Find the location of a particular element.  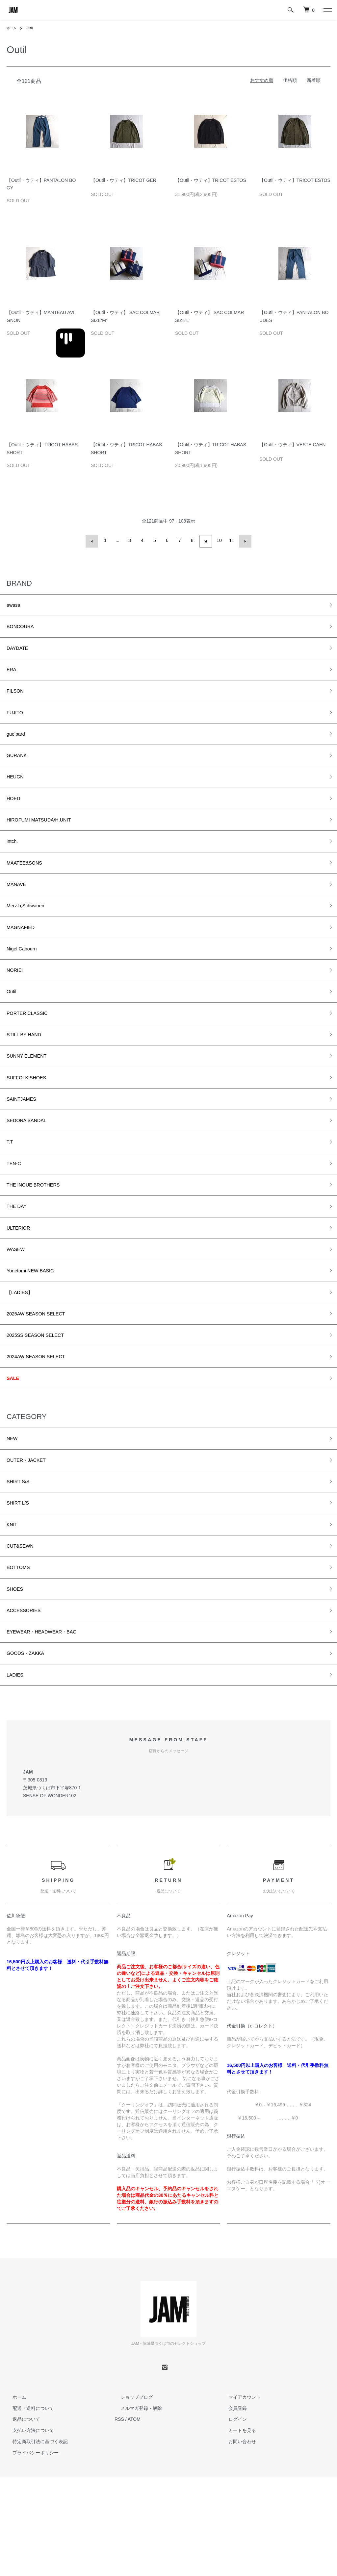

align content to the top-left corner is located at coordinates (70, 343).